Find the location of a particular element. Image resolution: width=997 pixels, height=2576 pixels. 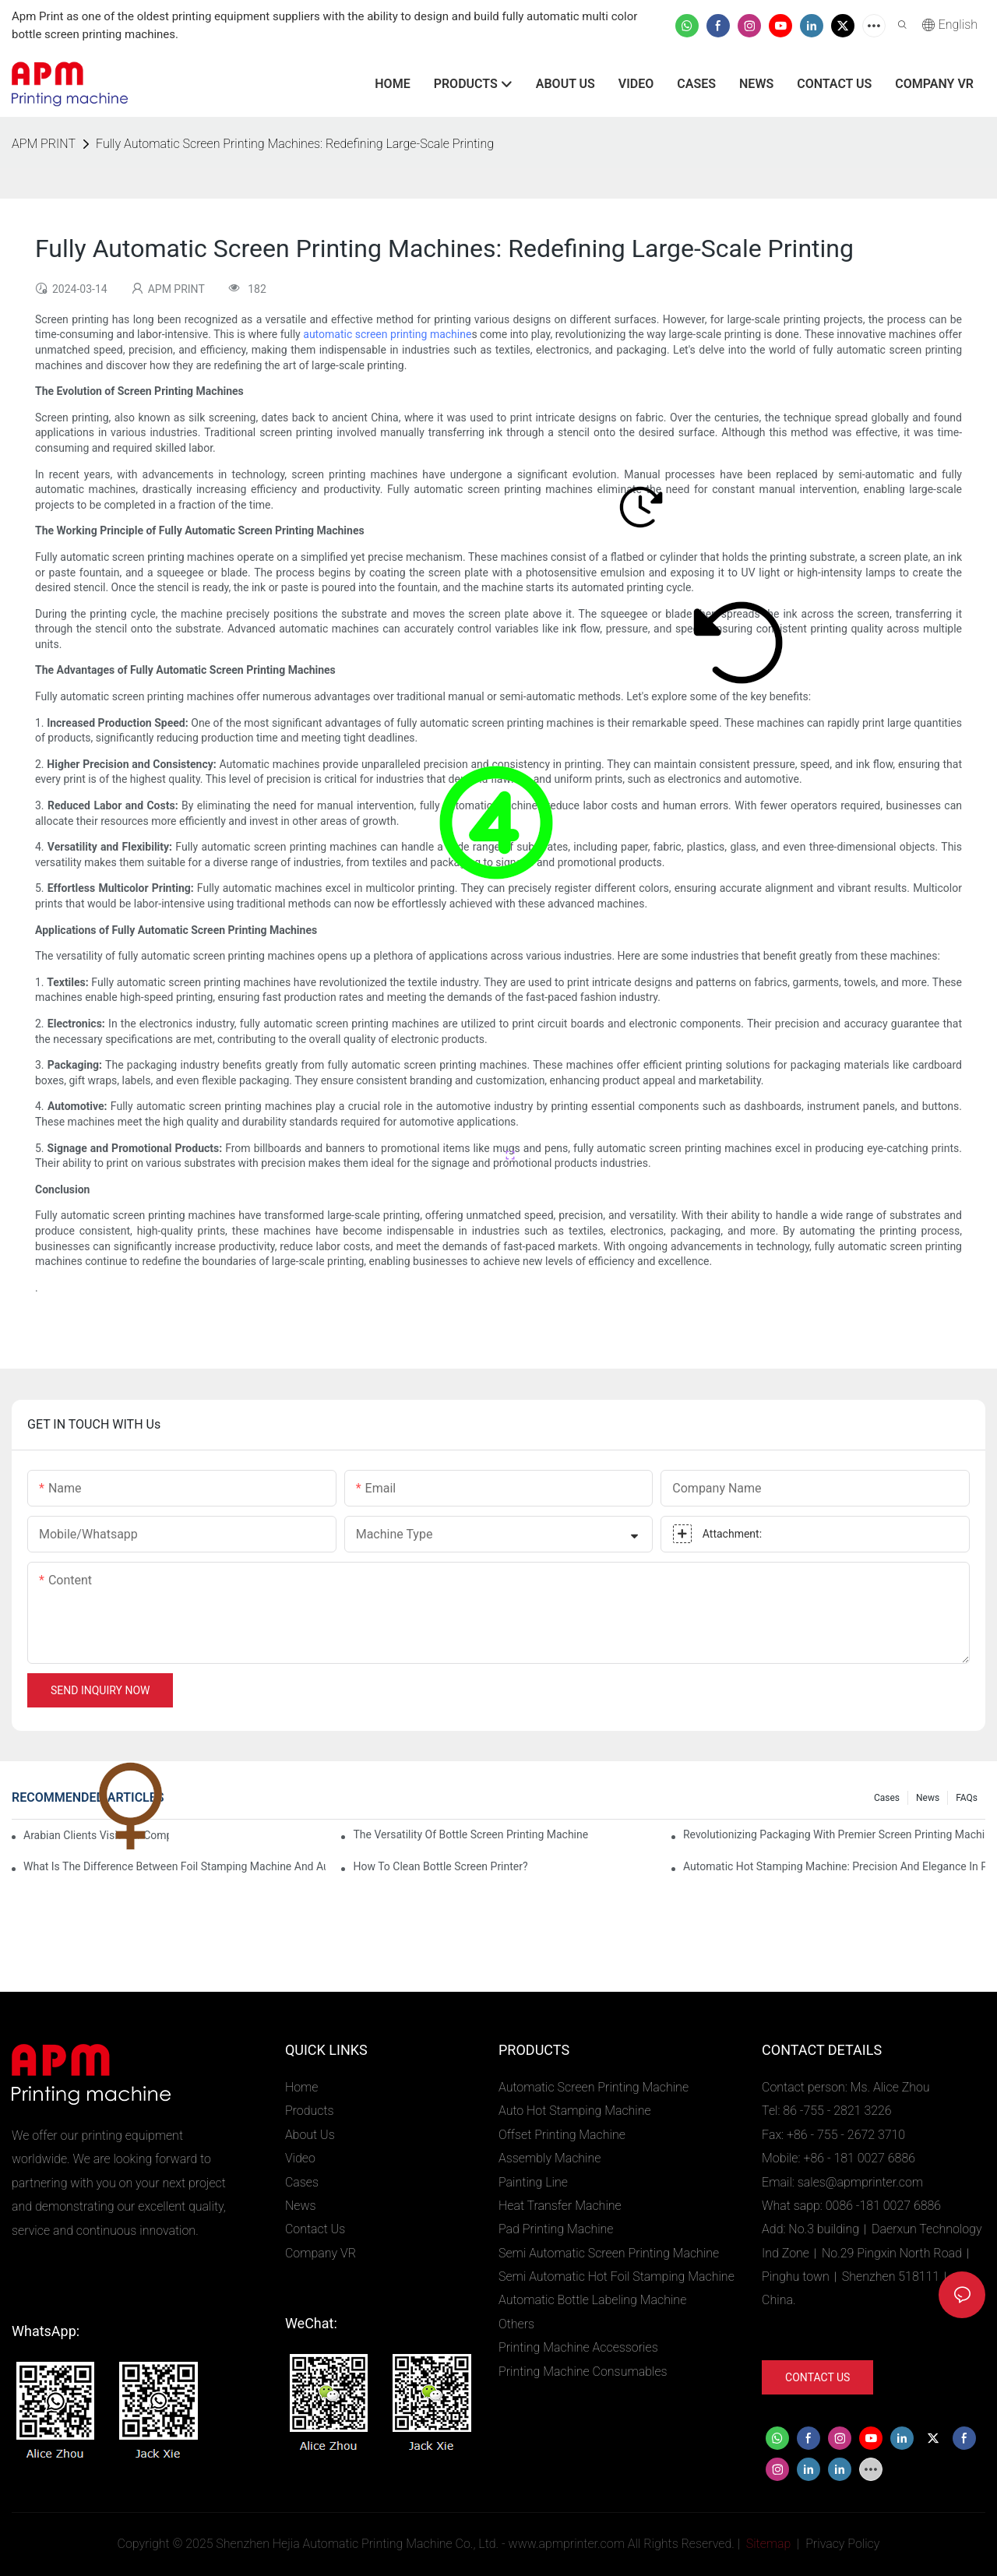

select female gender option is located at coordinates (130, 1806).